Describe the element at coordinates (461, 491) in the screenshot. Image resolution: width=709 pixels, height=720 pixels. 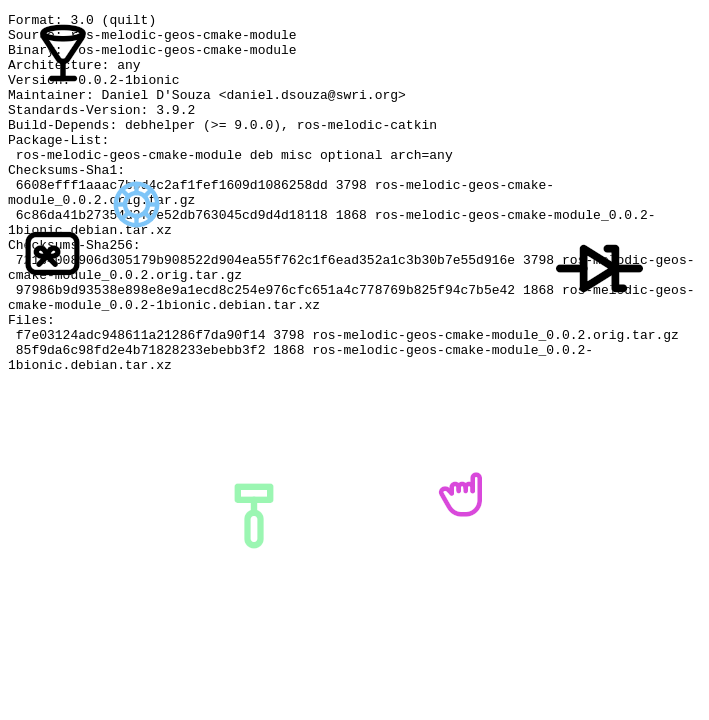
I see `pinky promise or commitment gesture` at that location.